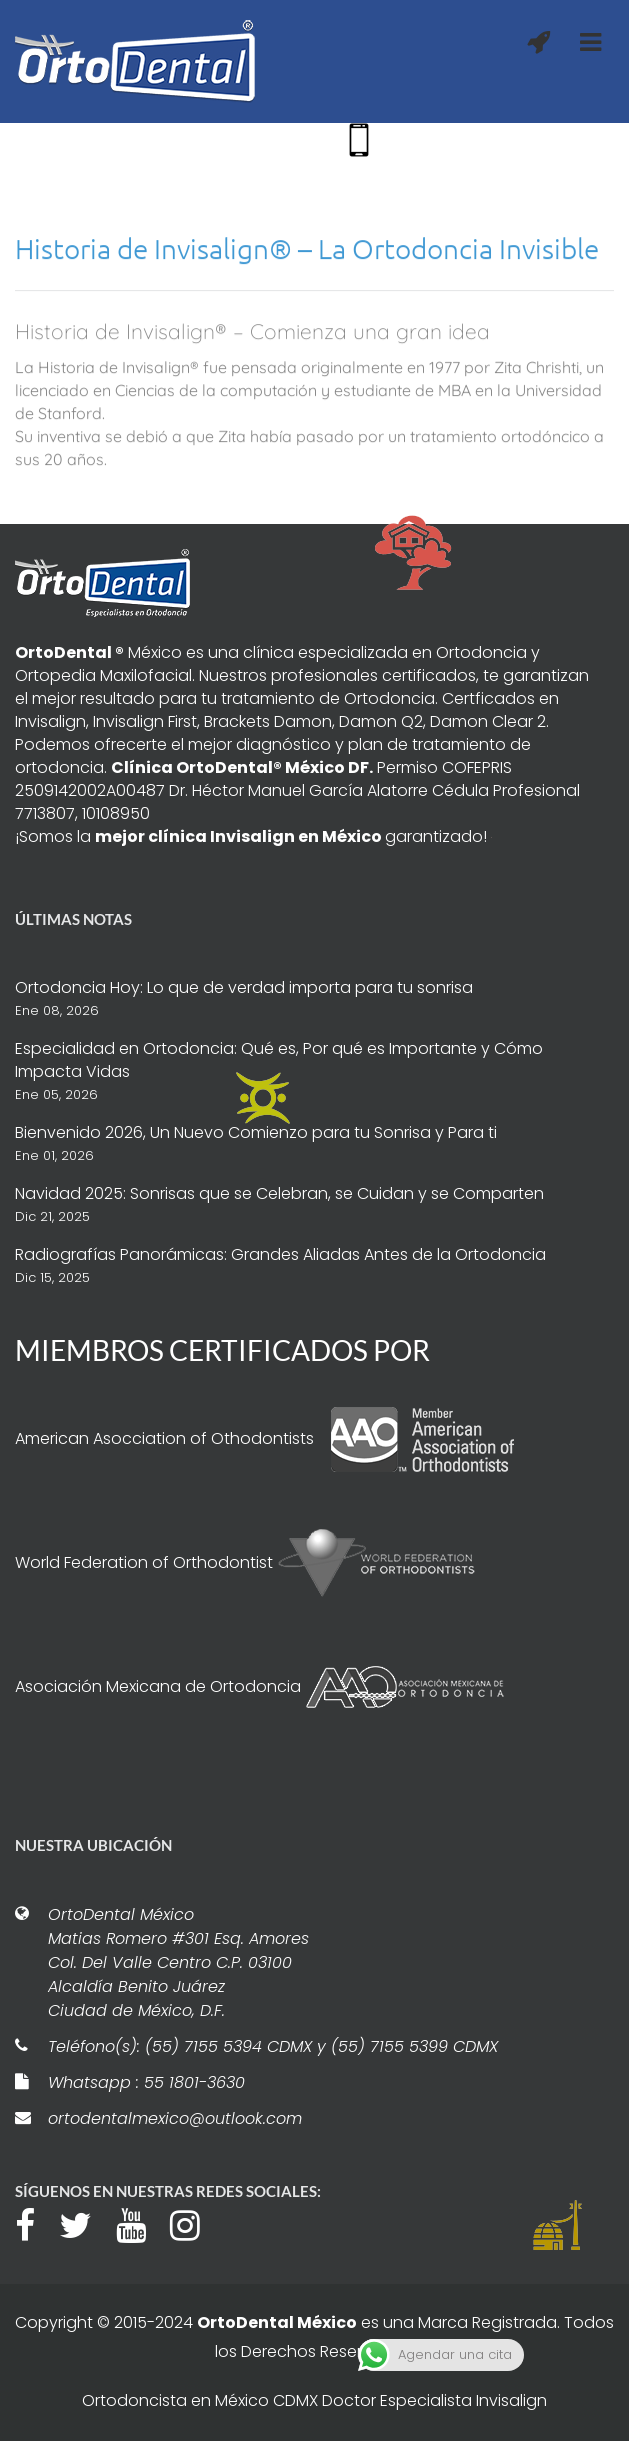 This screenshot has width=629, height=2441. Describe the element at coordinates (263, 1098) in the screenshot. I see `abstract game icon or badge element` at that location.